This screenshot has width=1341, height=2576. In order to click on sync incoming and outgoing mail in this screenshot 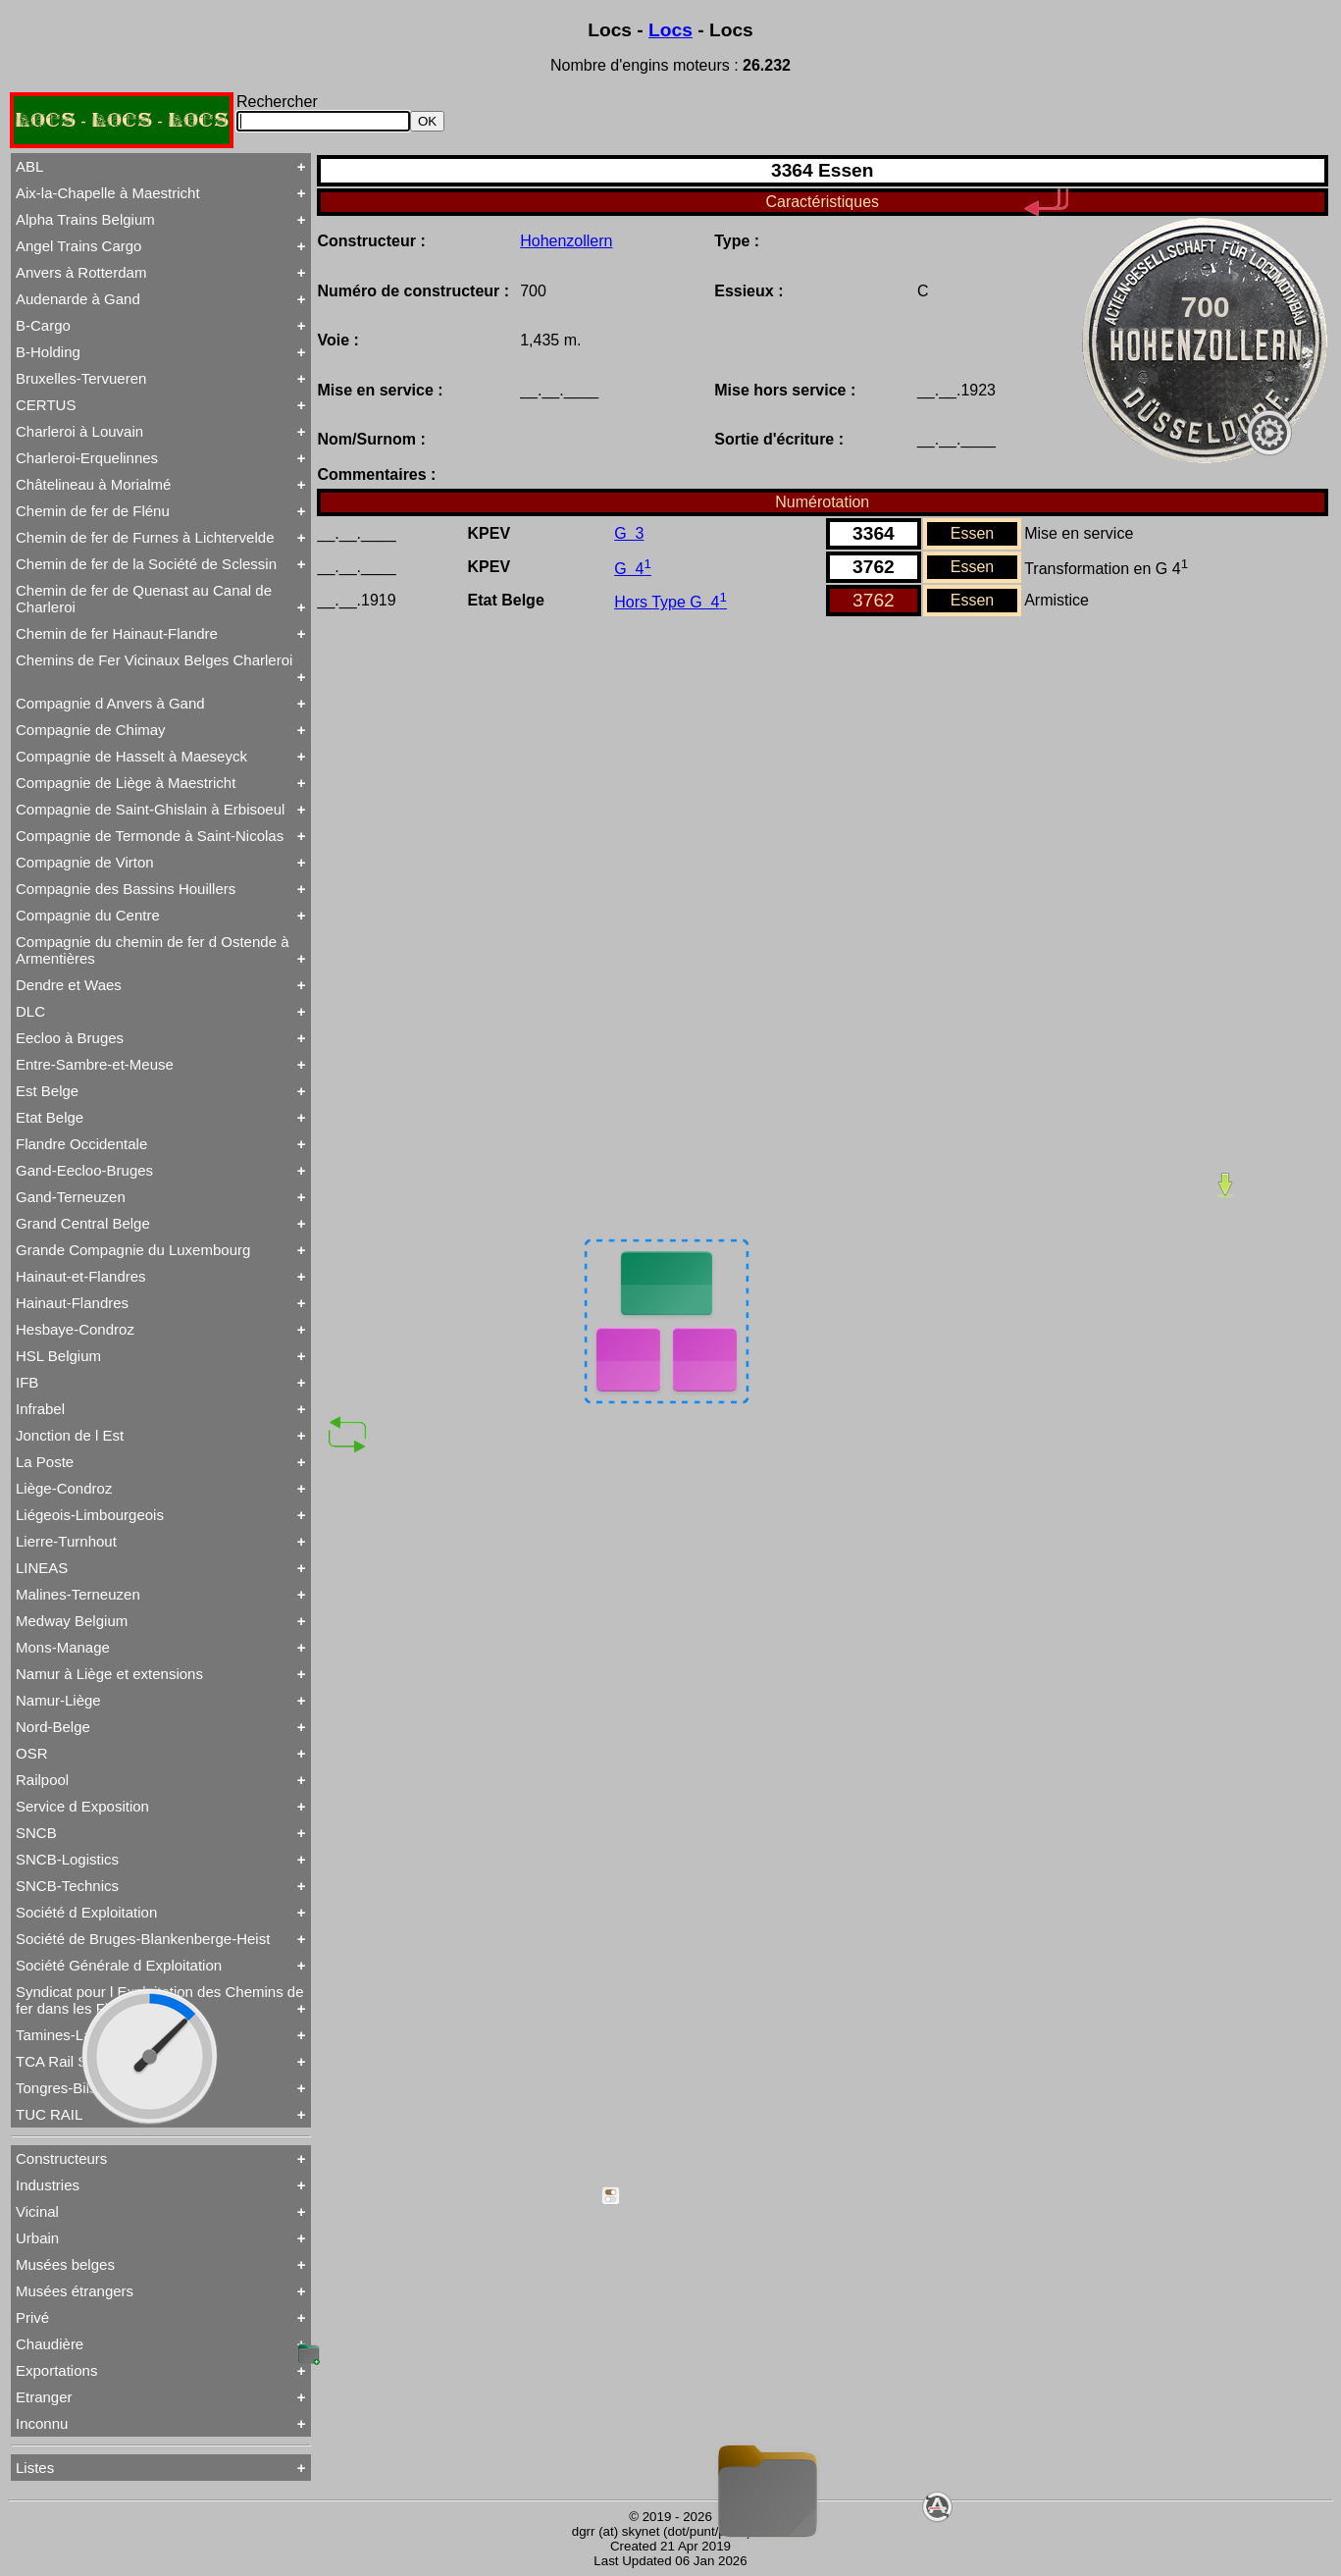, I will do `click(347, 1434)`.